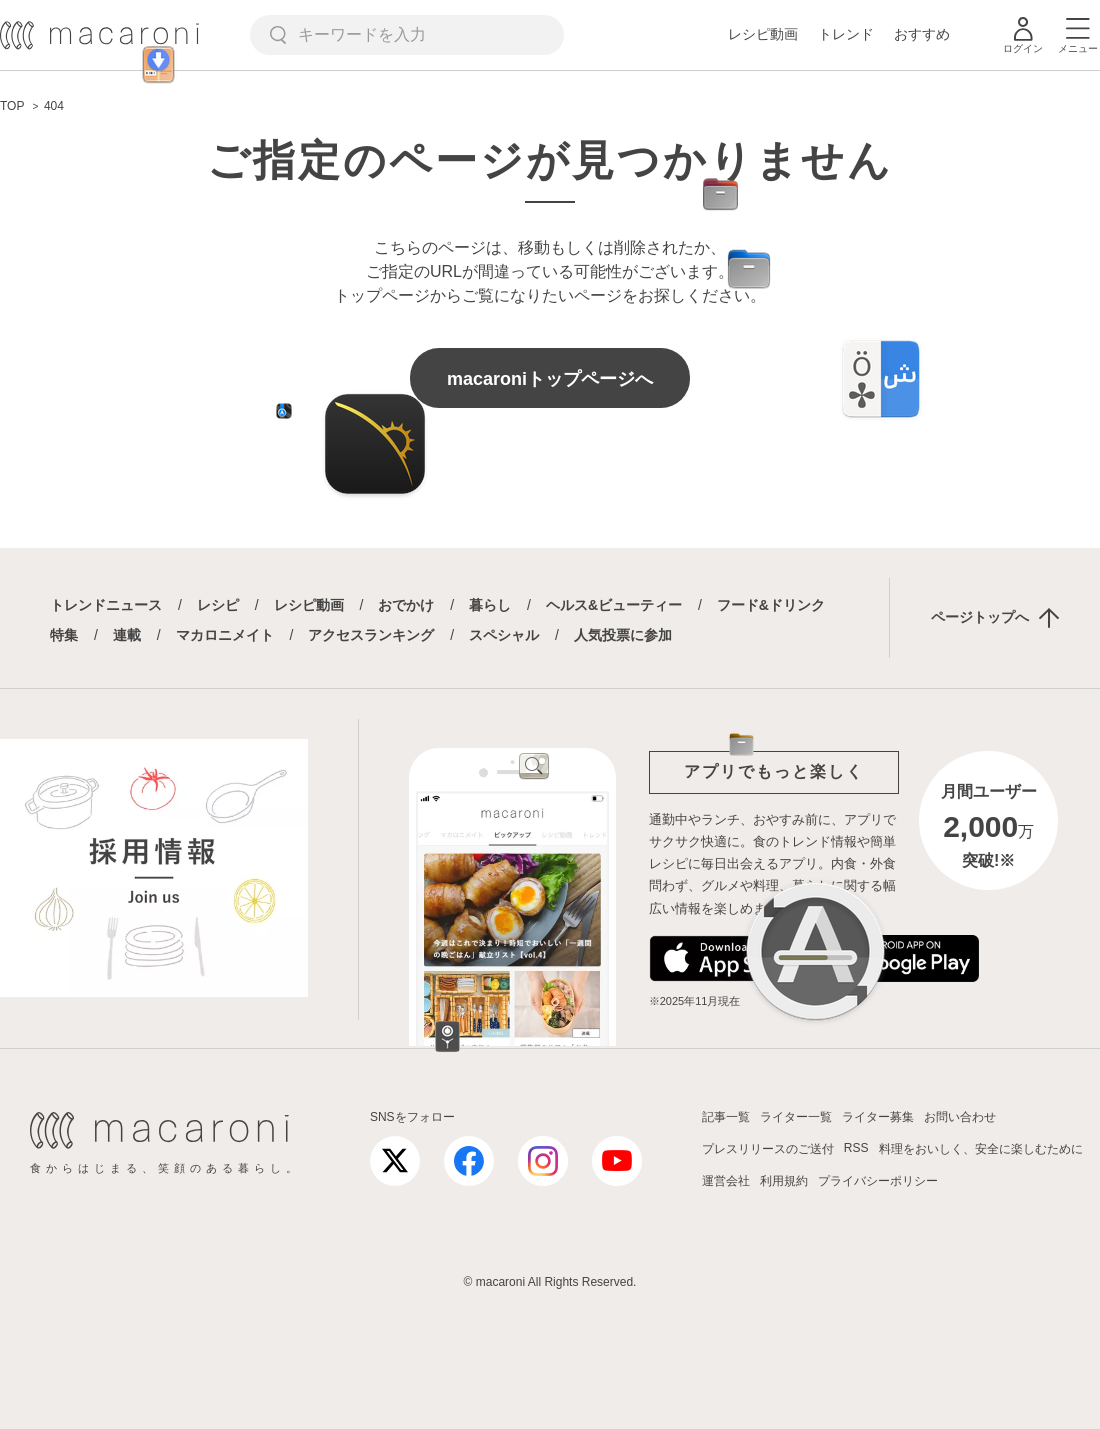 Image resolution: width=1100 pixels, height=1429 pixels. I want to click on open the gnome characters app, so click(881, 379).